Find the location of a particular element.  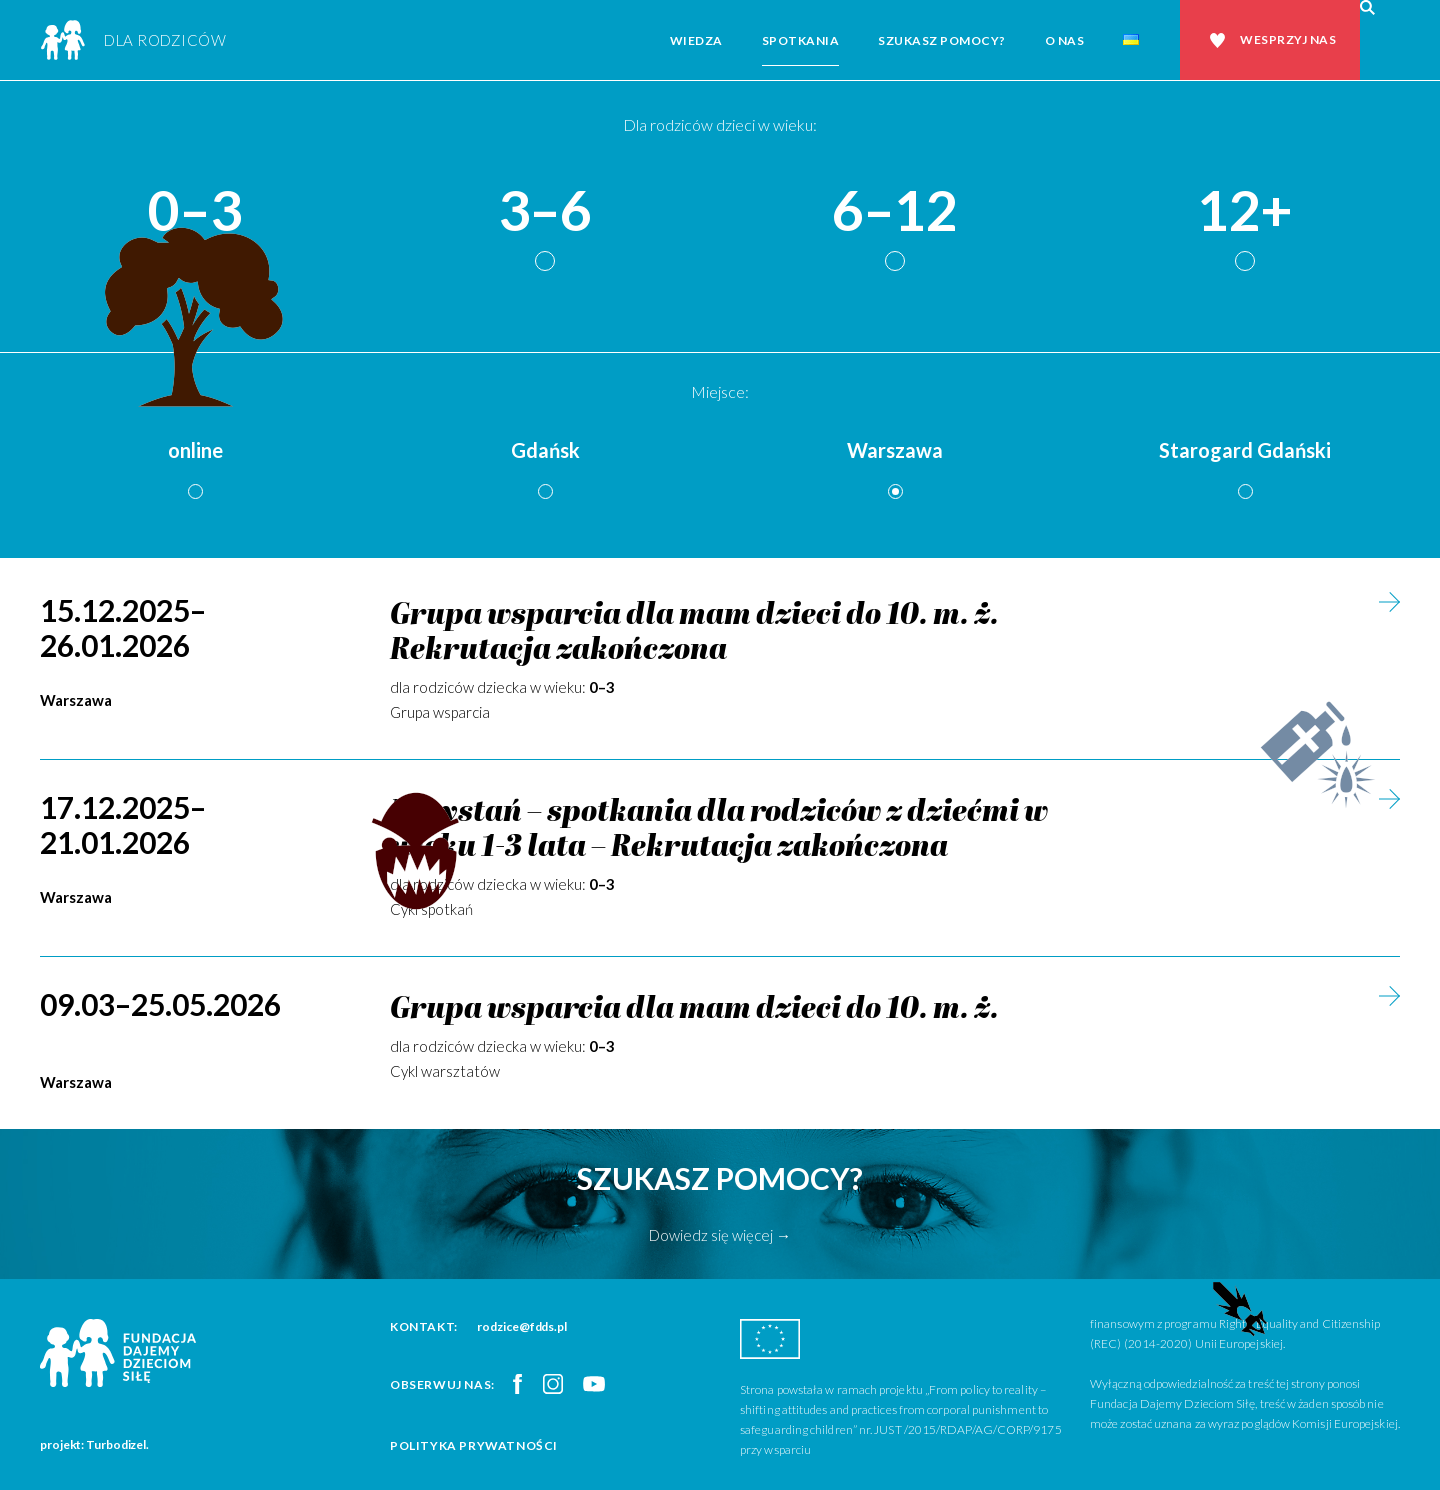

use holy water item in game is located at coordinates (1318, 755).